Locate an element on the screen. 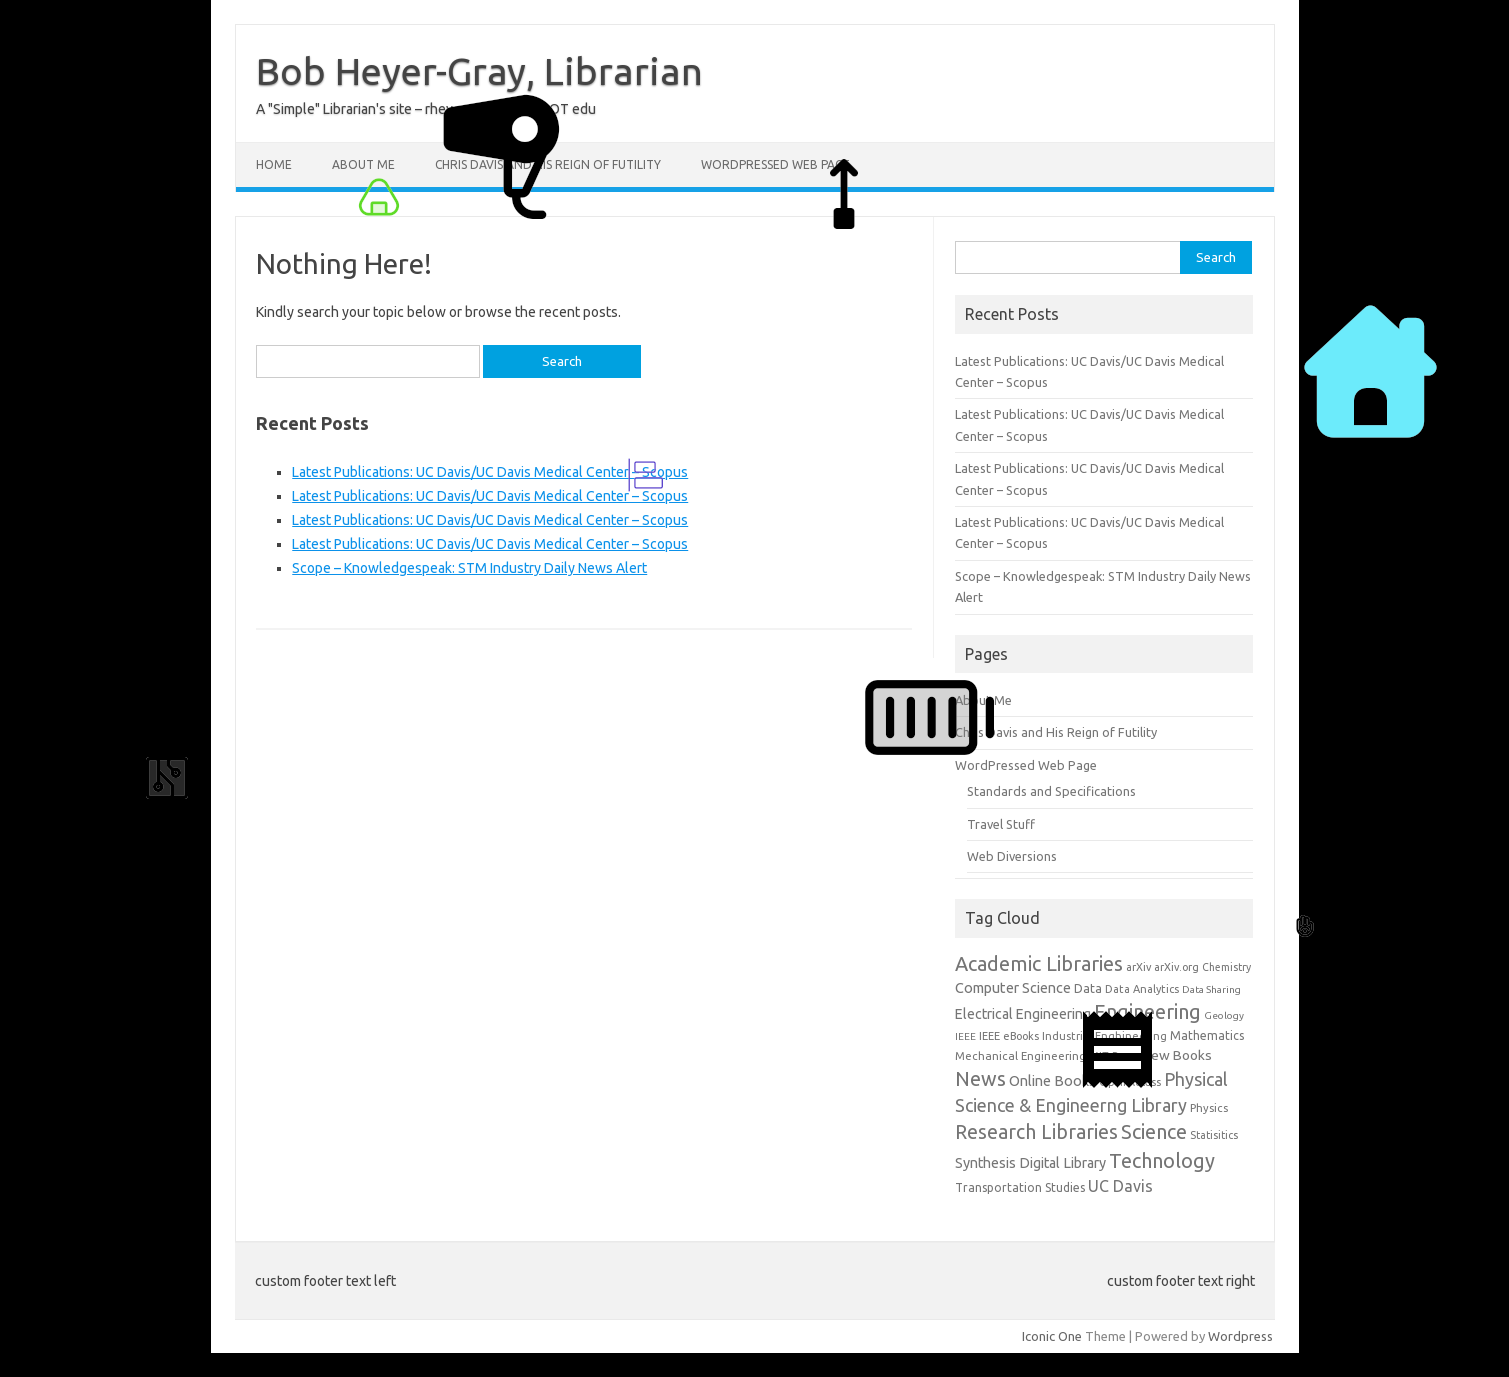 This screenshot has width=1509, height=1377. align text to the left margin is located at coordinates (645, 475).